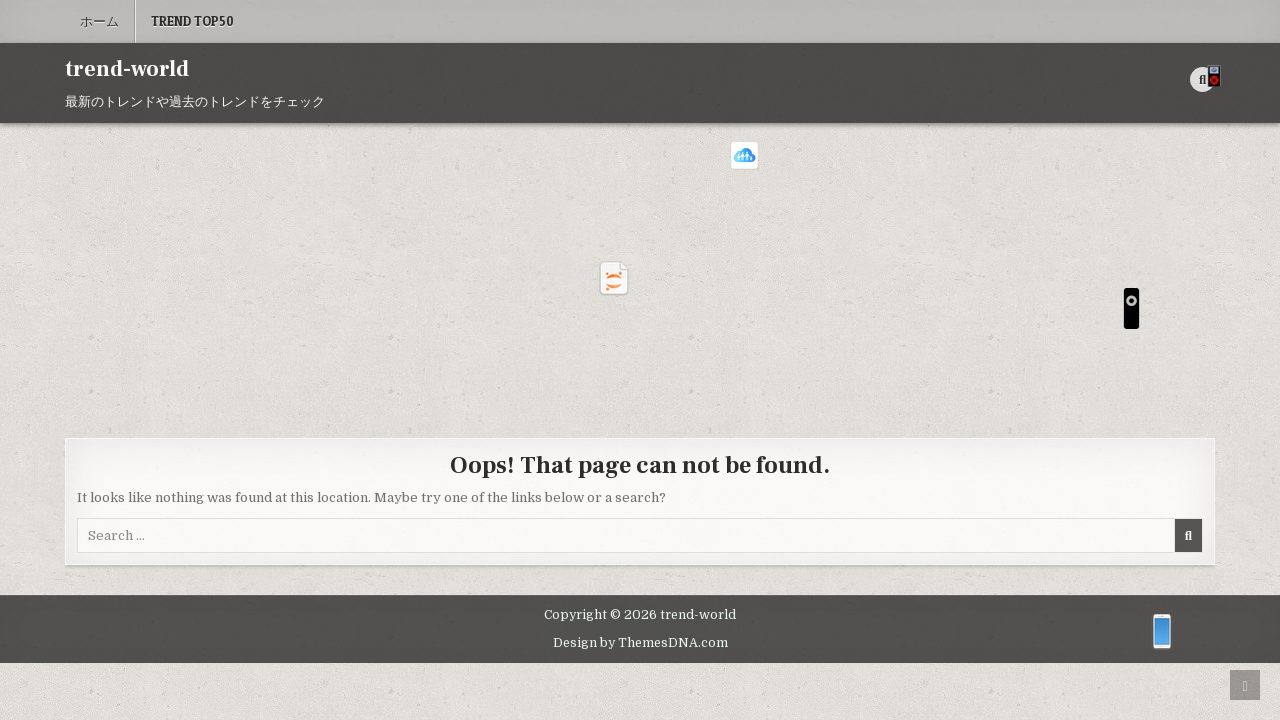 This screenshot has height=720, width=1280. Describe the element at coordinates (1162, 632) in the screenshot. I see `connect or manage an iPhone device` at that location.